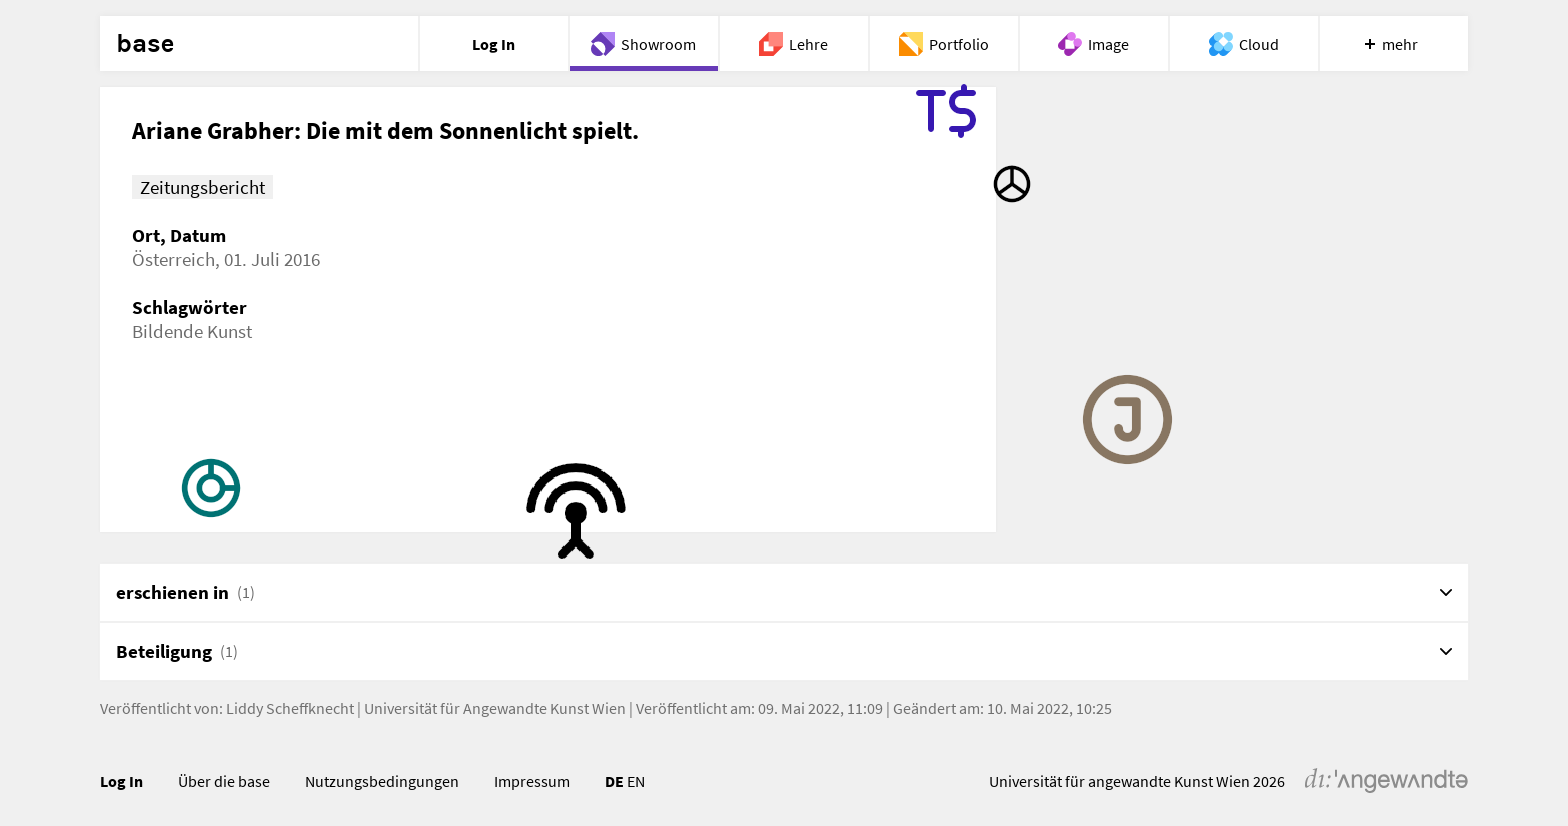  Describe the element at coordinates (211, 488) in the screenshot. I see `view donut chart analytics` at that location.